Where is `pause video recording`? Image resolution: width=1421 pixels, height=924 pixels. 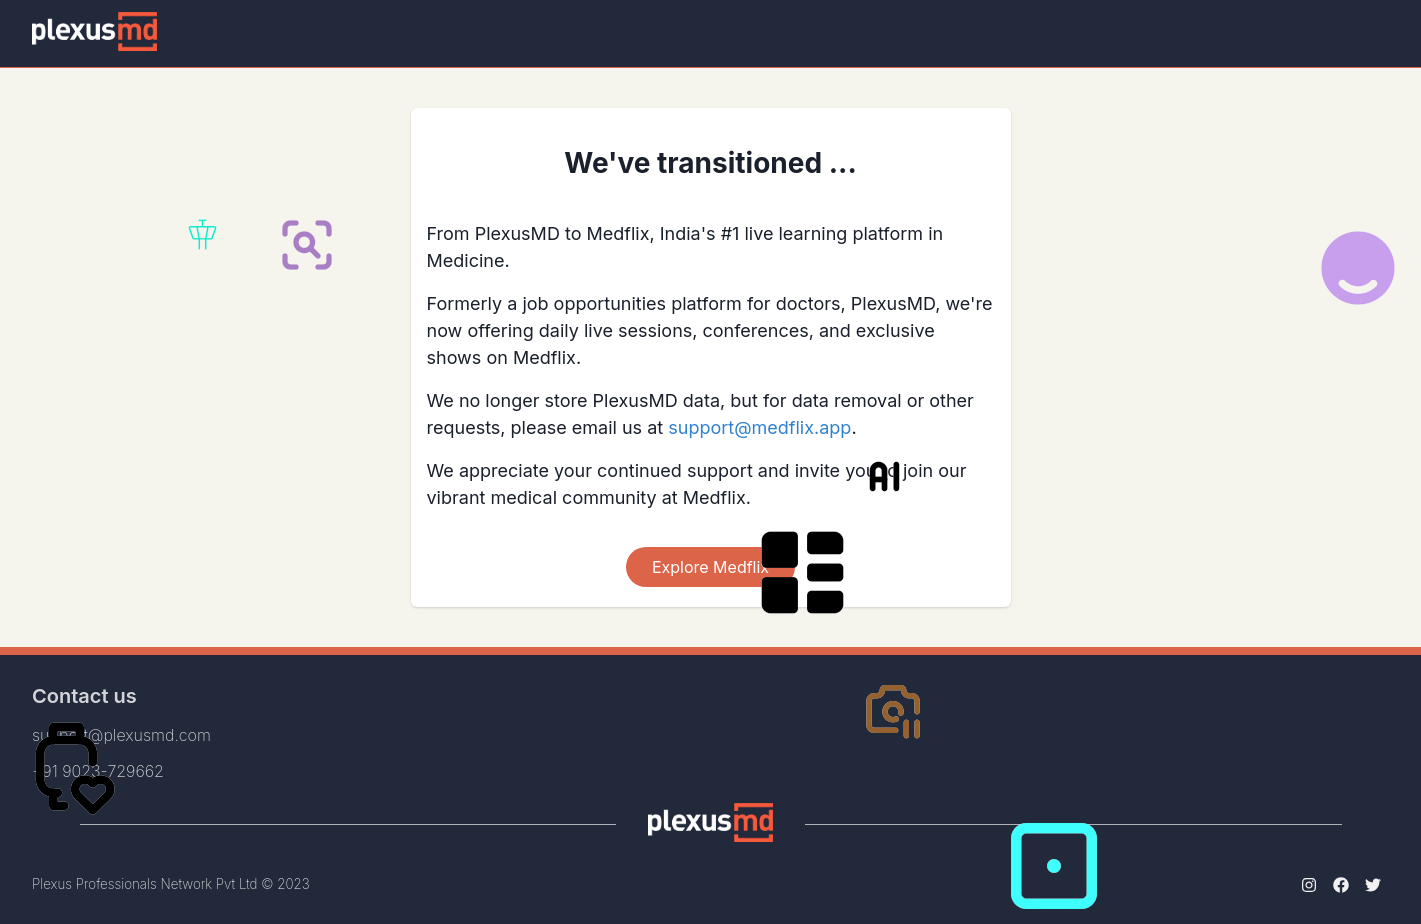 pause video recording is located at coordinates (893, 709).